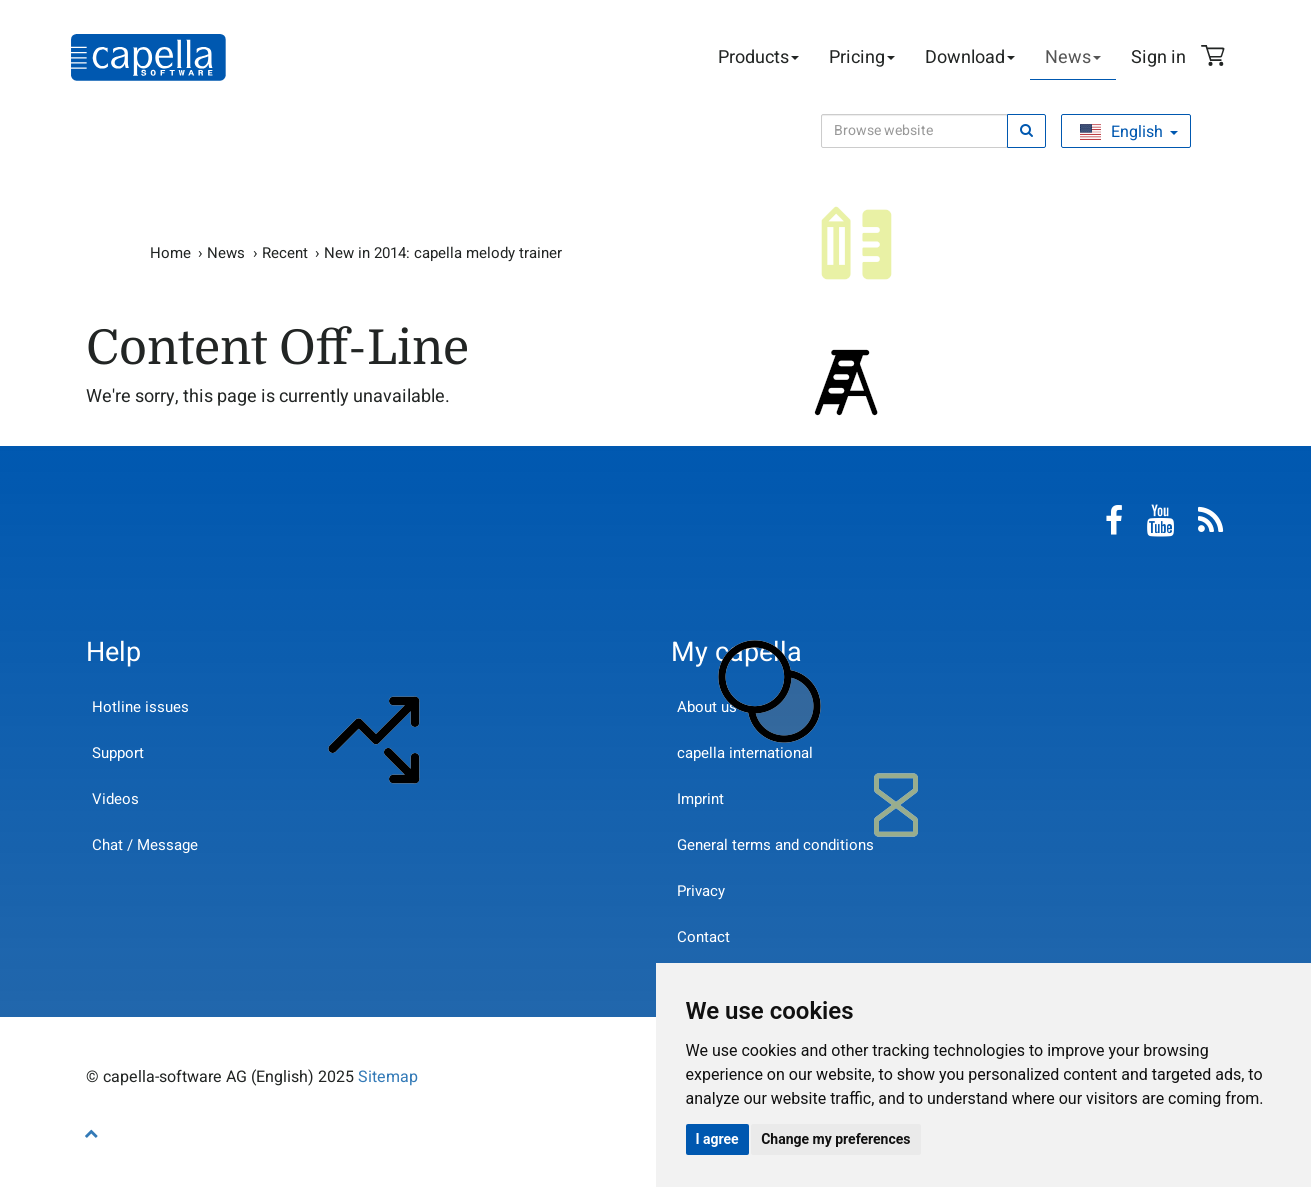 Image resolution: width=1311 pixels, height=1187 pixels. I want to click on subtract or remove a shape from selection, so click(769, 691).